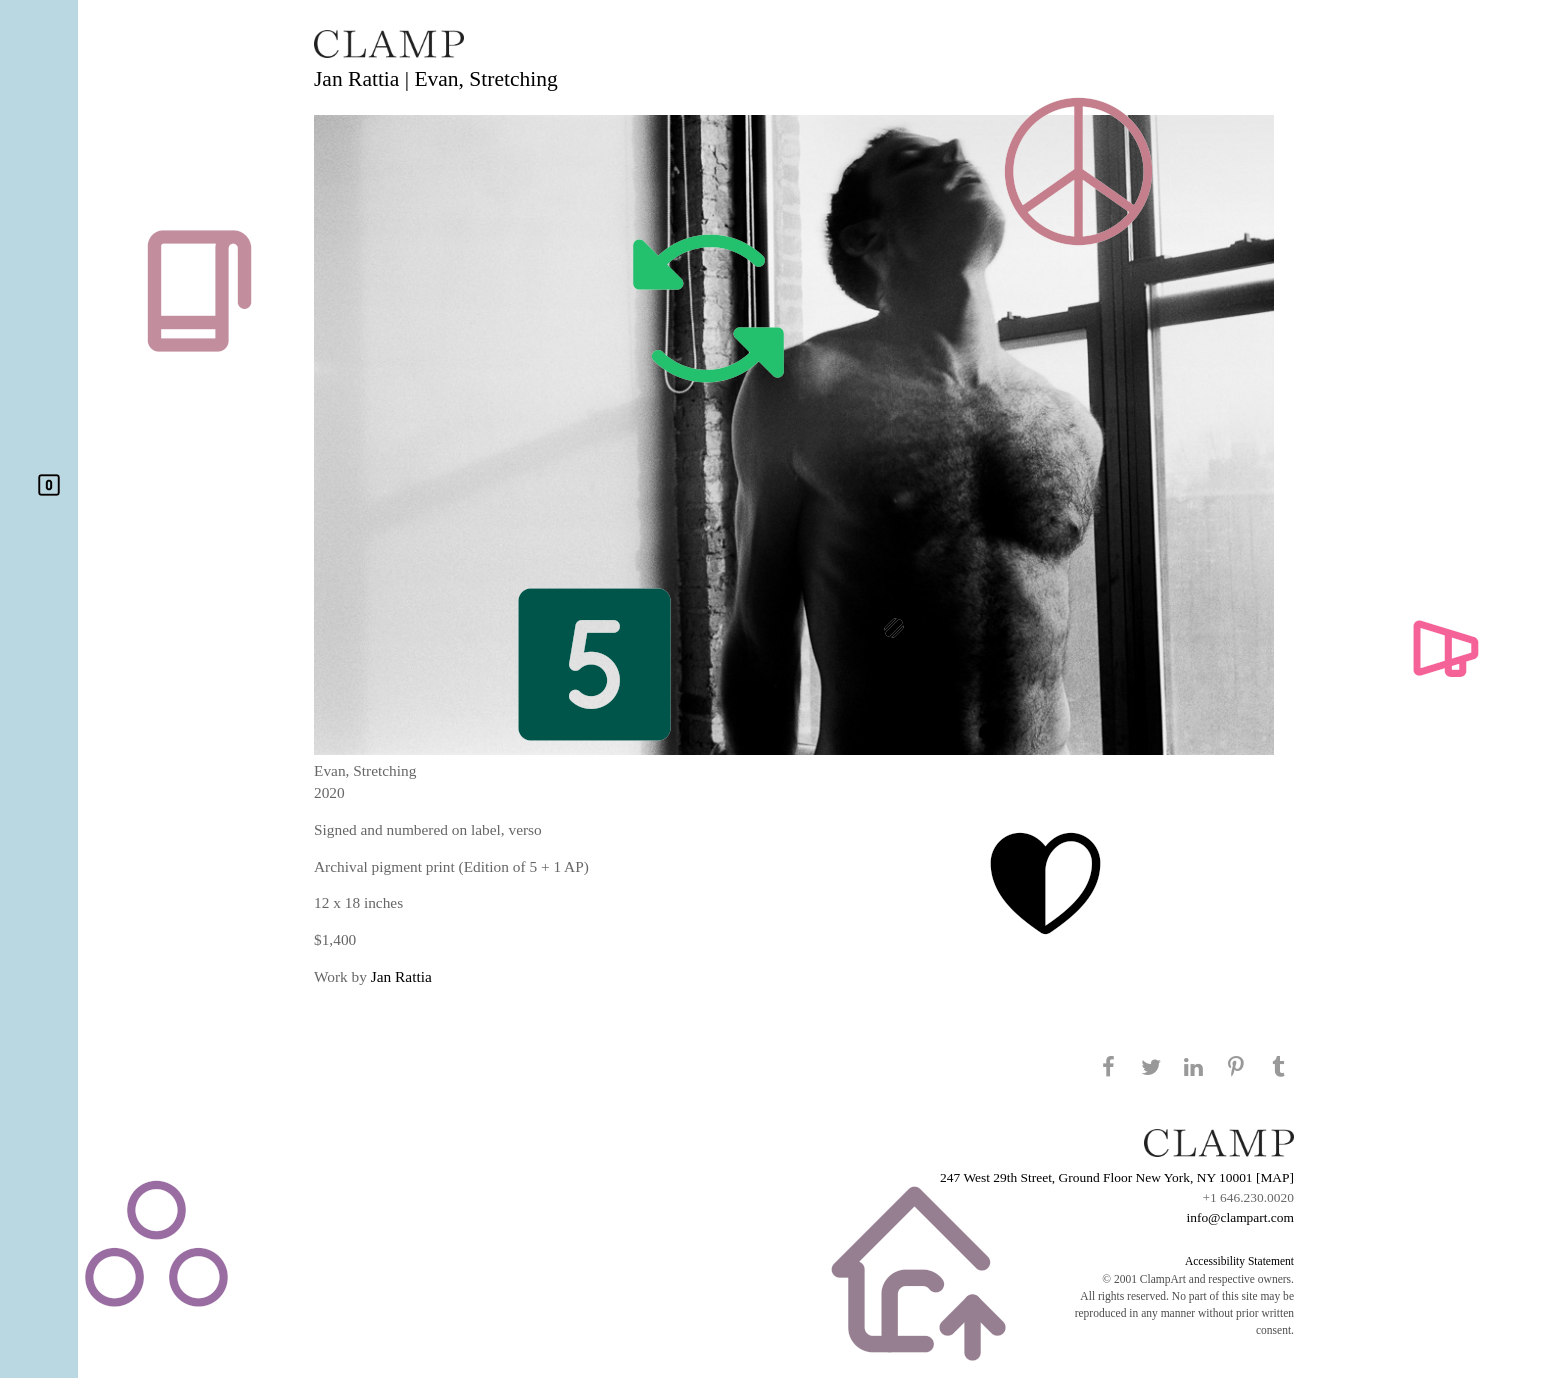  What do you see at coordinates (1078, 171) in the screenshot?
I see `peace symbol indicator` at bounding box center [1078, 171].